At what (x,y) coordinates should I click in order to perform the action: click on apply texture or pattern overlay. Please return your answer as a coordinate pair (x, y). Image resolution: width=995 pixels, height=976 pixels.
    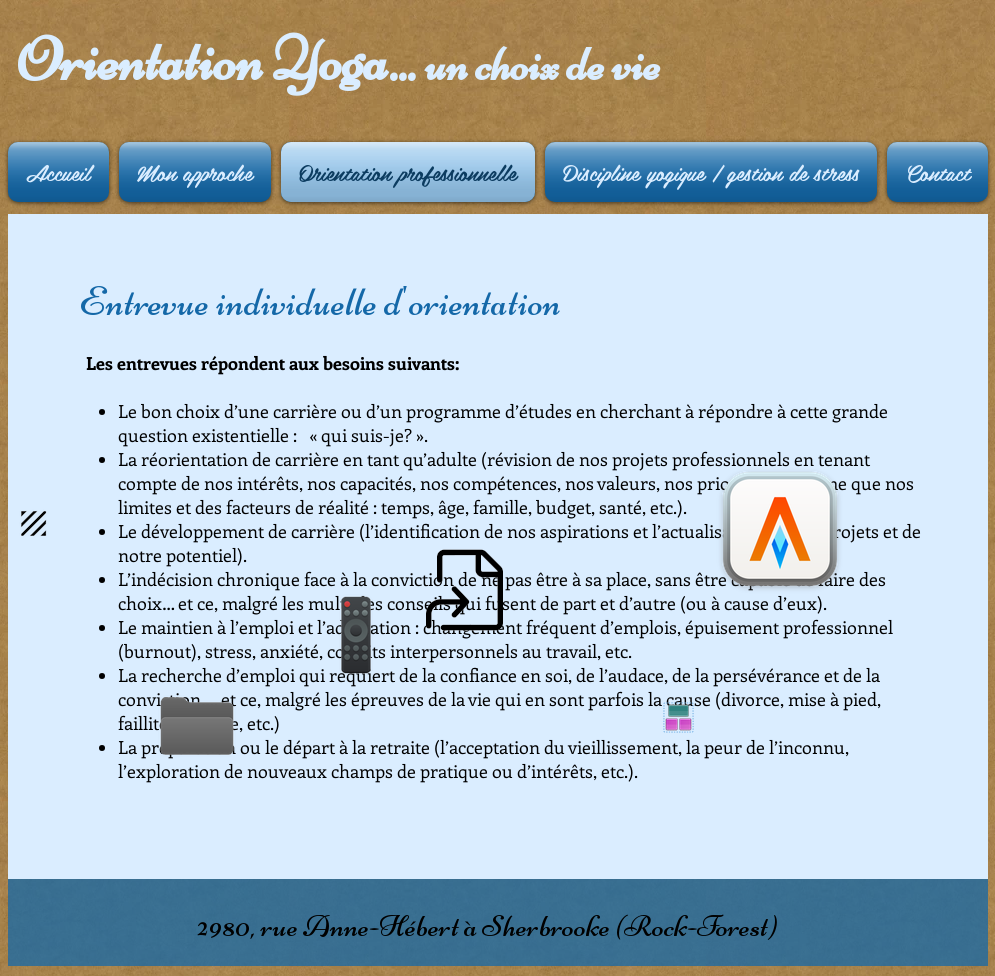
    Looking at the image, I should click on (33, 523).